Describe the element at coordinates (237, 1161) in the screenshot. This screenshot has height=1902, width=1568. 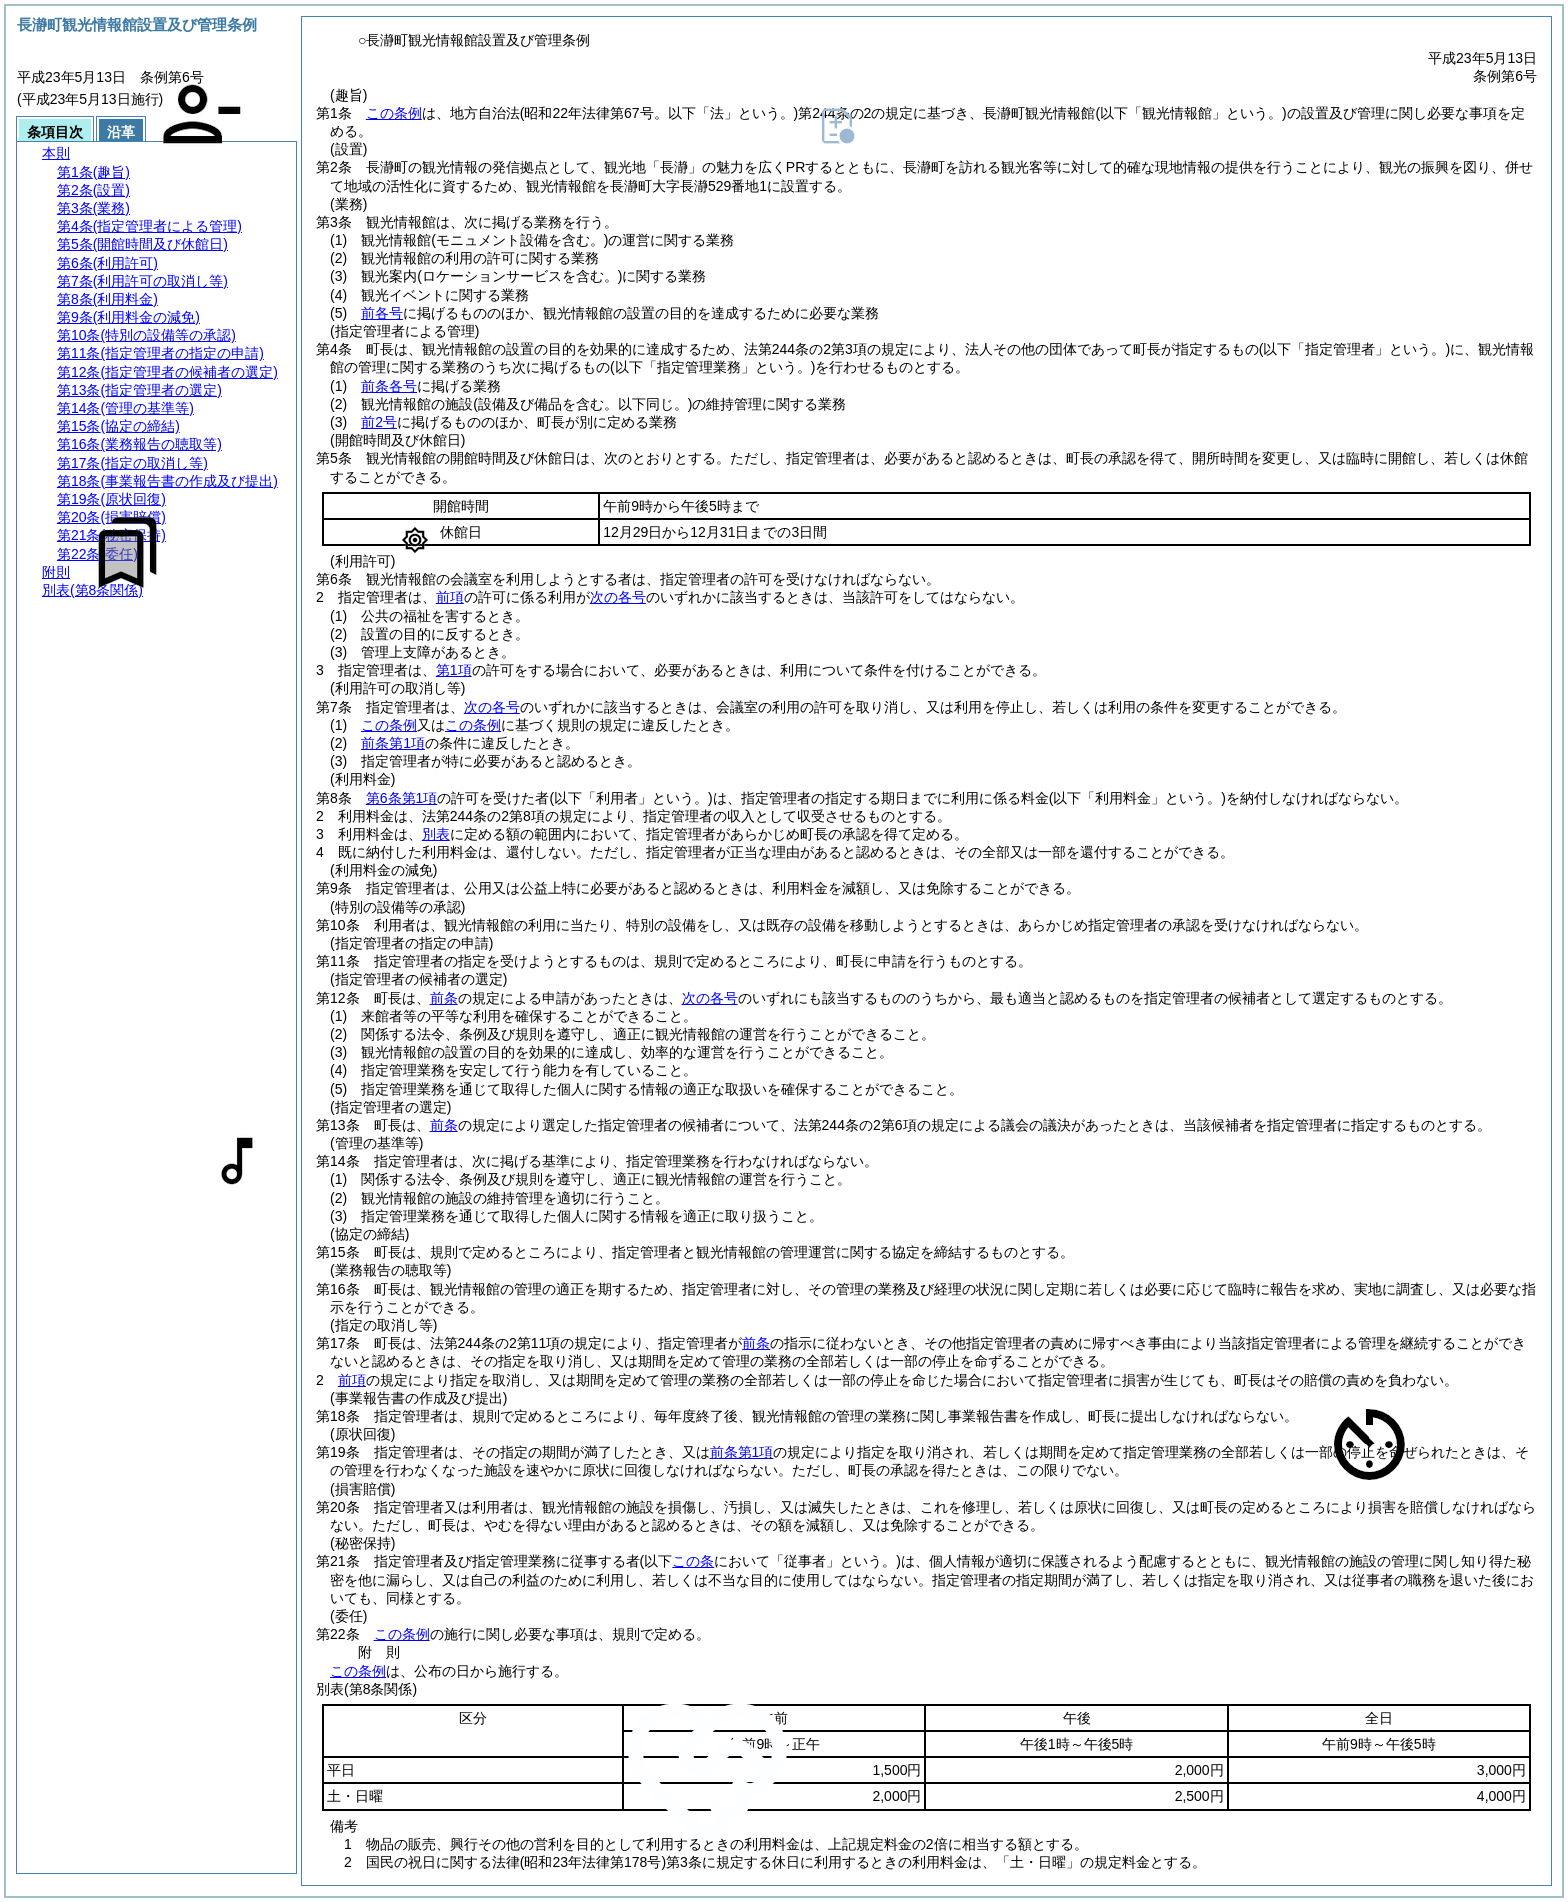
I see `play or access audio content` at that location.